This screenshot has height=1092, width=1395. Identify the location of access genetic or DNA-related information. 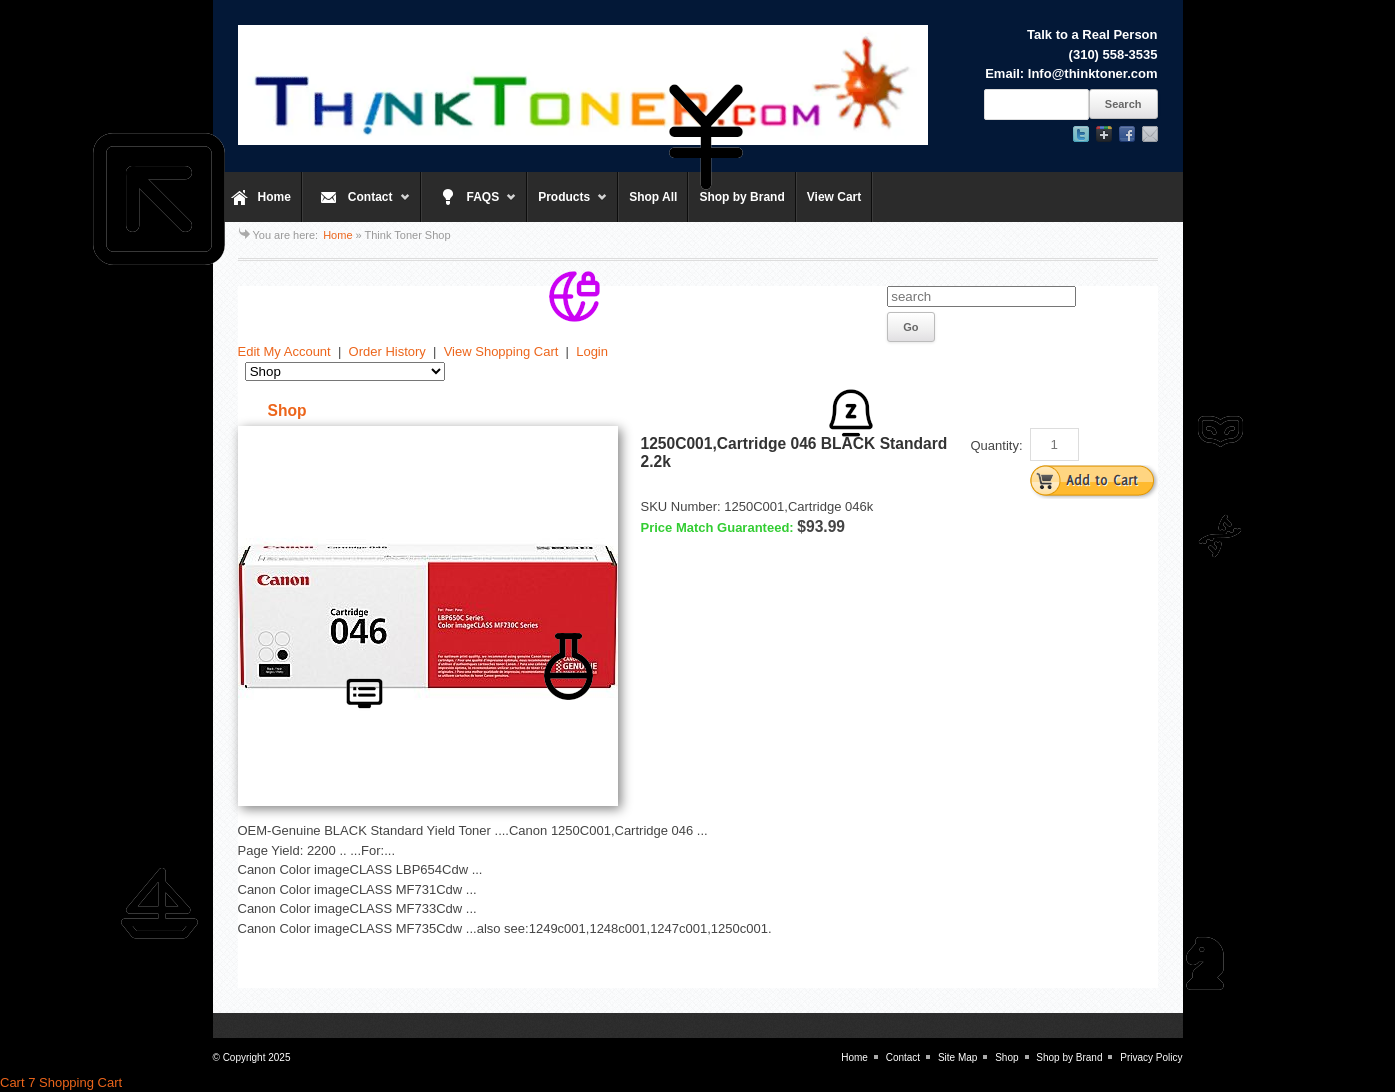
(1220, 536).